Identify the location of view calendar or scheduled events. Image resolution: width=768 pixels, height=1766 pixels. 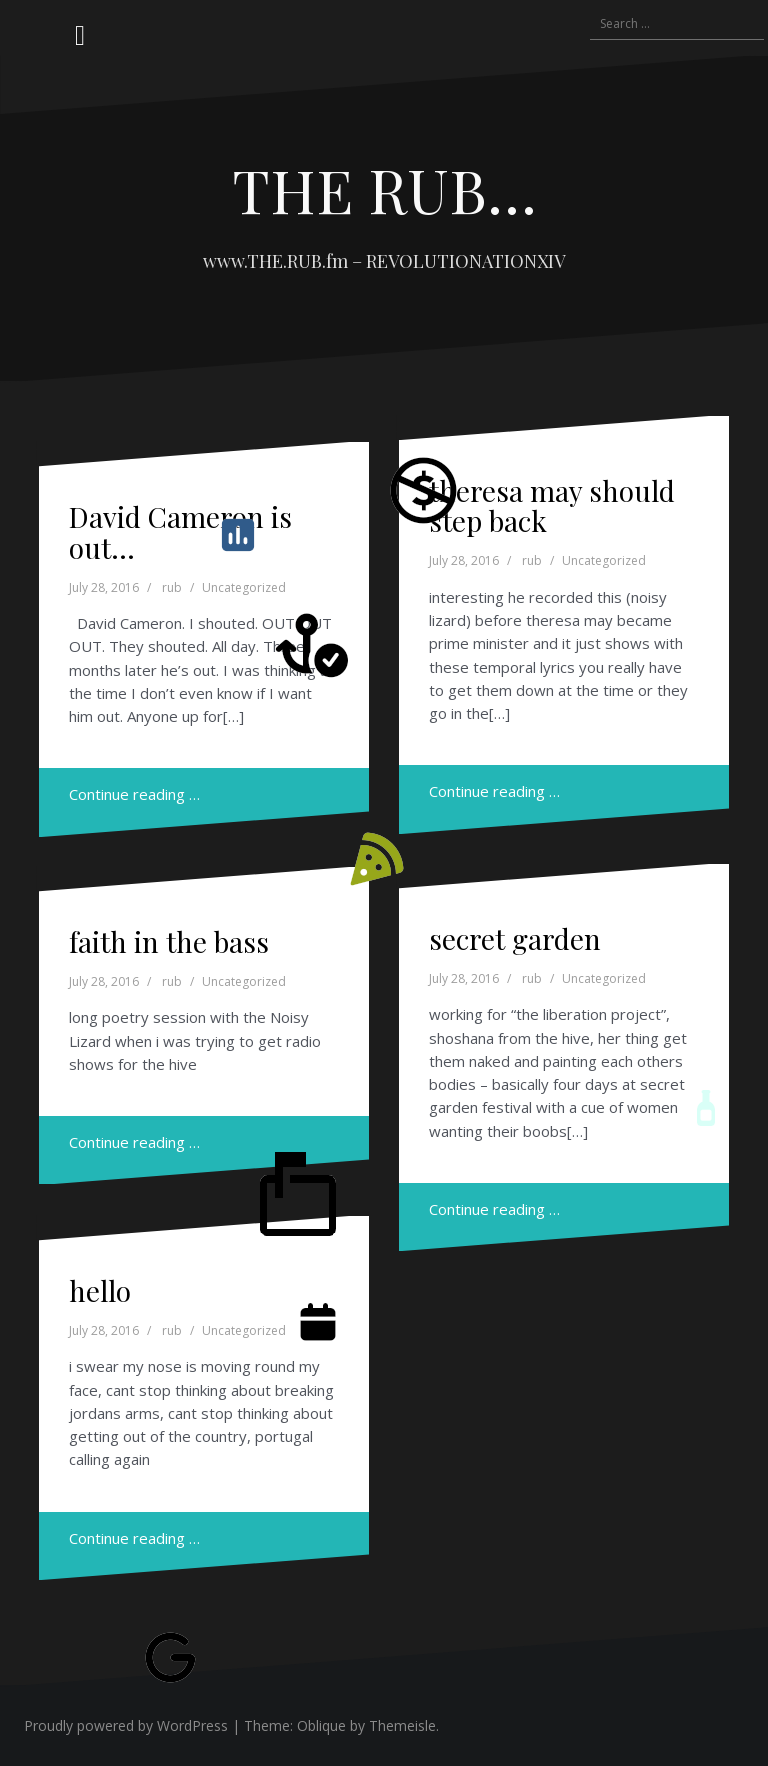
(318, 1323).